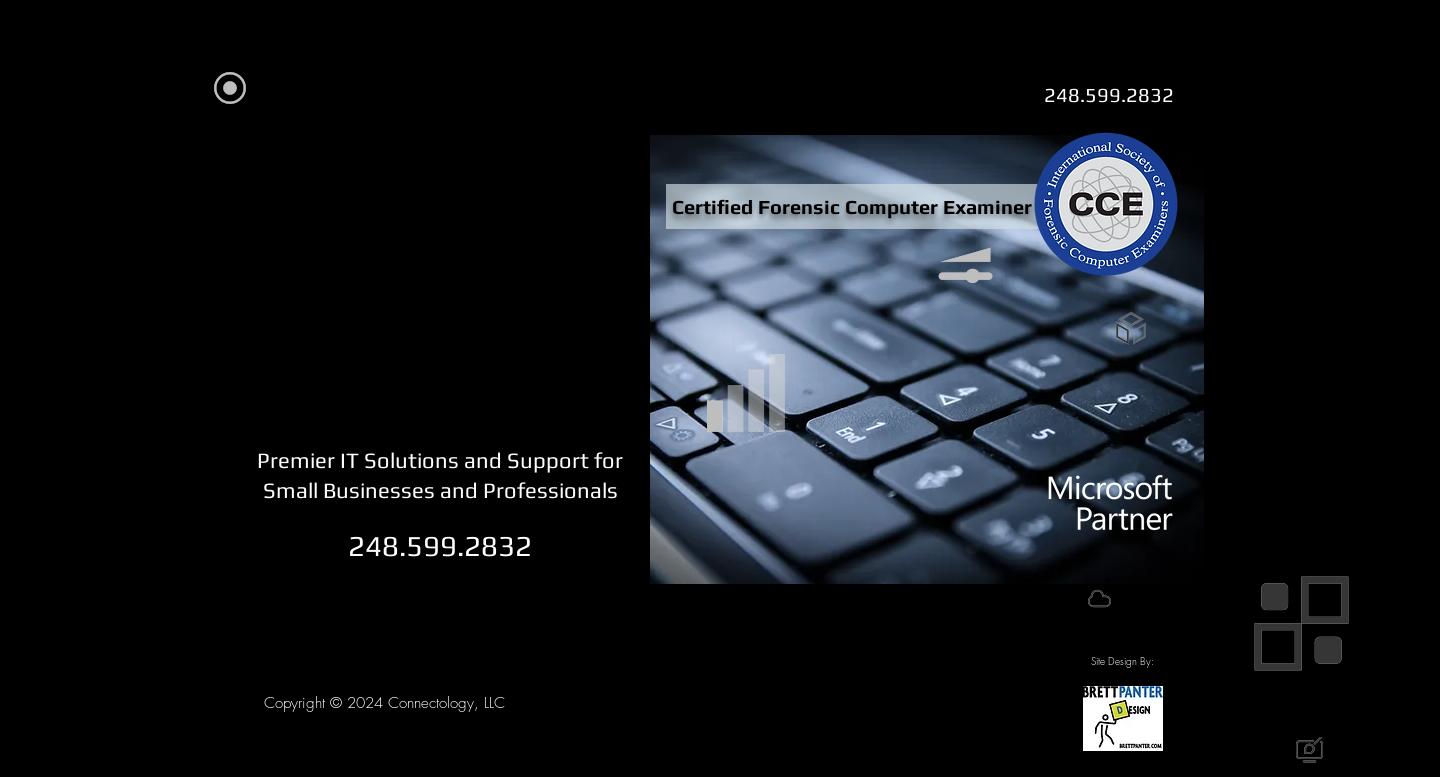 The width and height of the screenshot is (1440, 777). What do you see at coordinates (1309, 750) in the screenshot?
I see `access display appearance settings` at bounding box center [1309, 750].